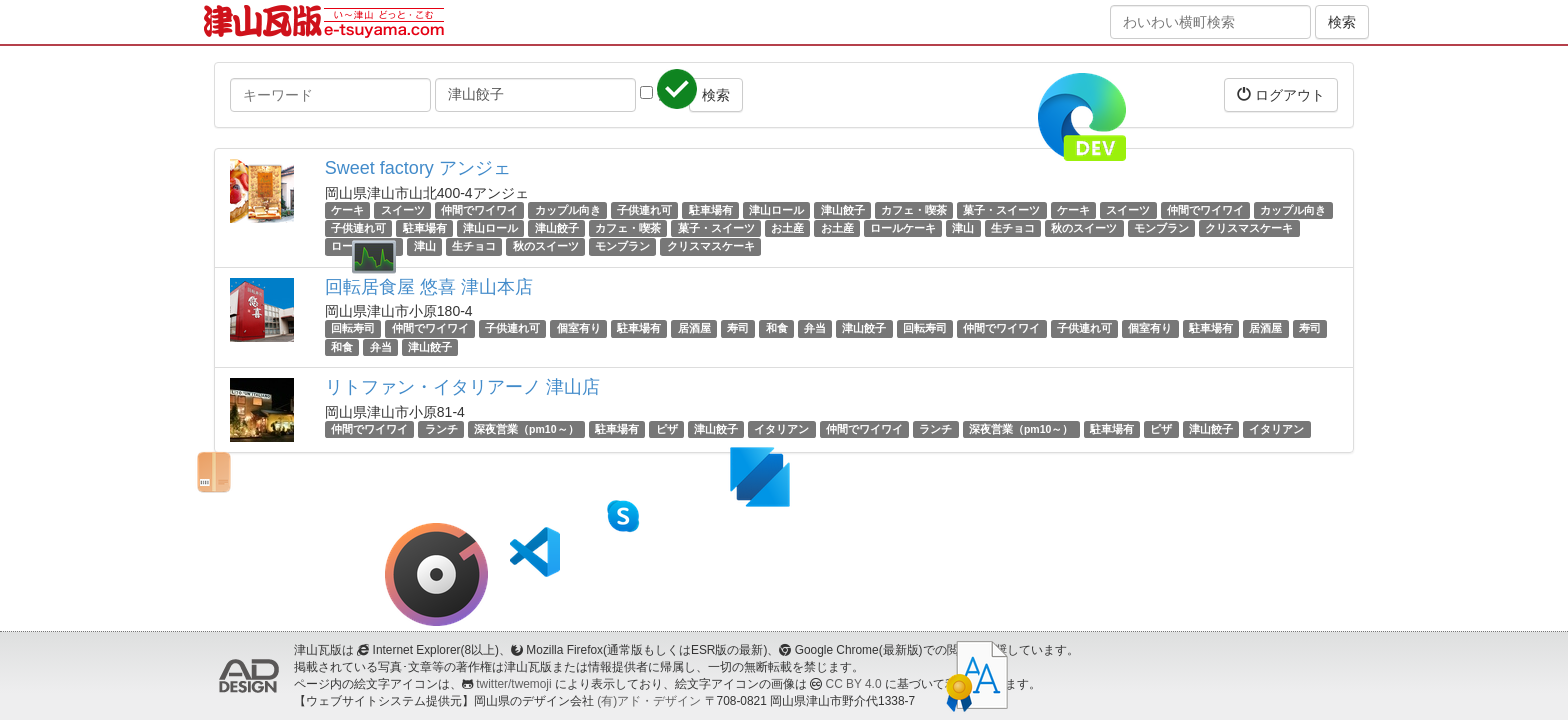 Image resolution: width=1568 pixels, height=720 pixels. I want to click on open task manager to view system performance, so click(374, 257).